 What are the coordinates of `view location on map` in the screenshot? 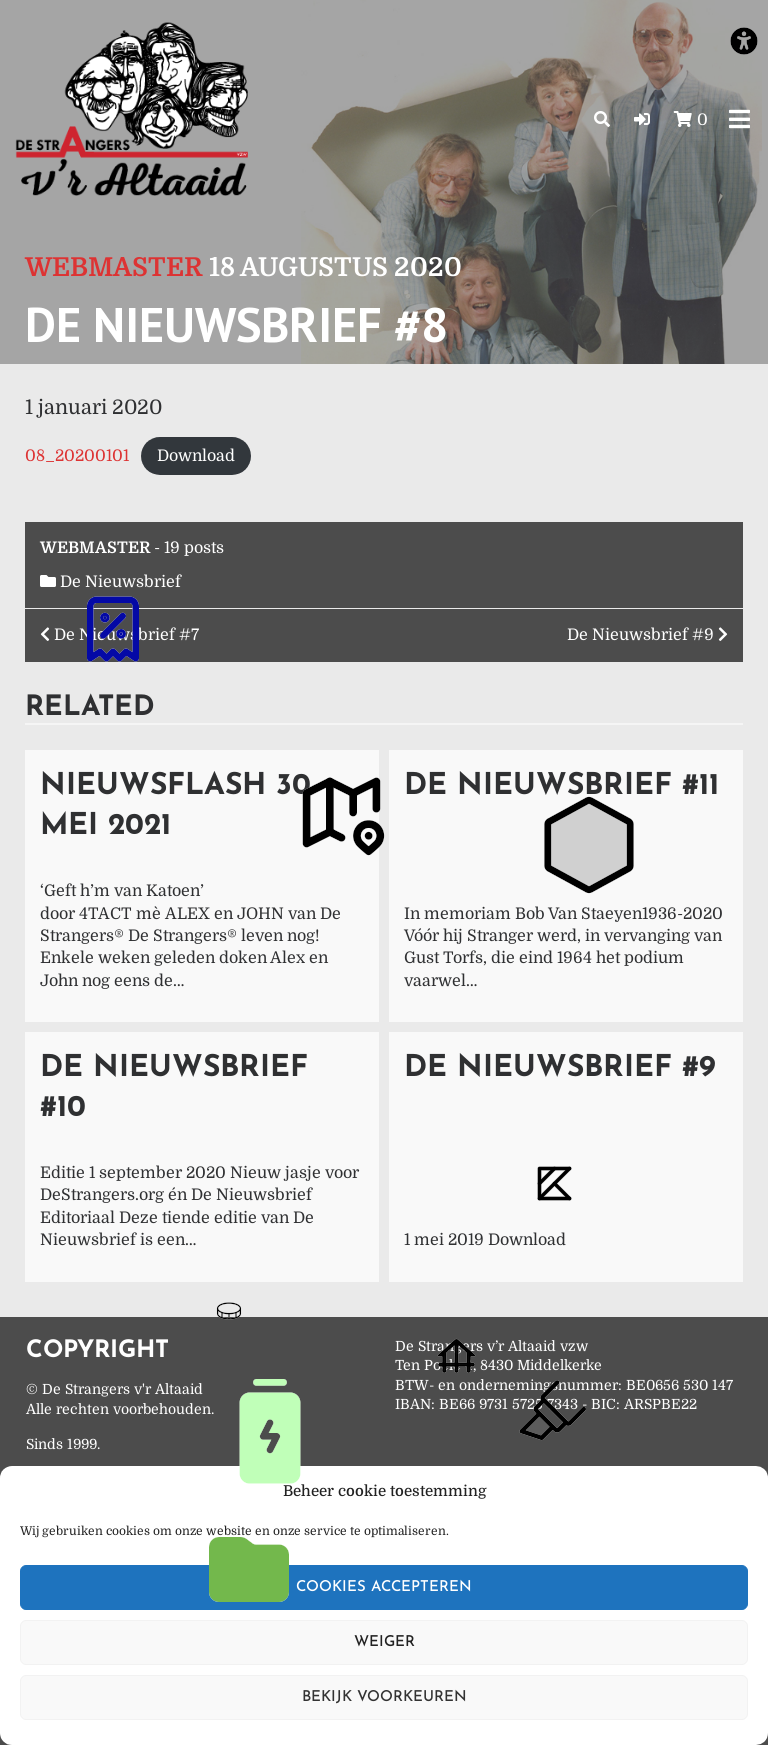 It's located at (341, 812).